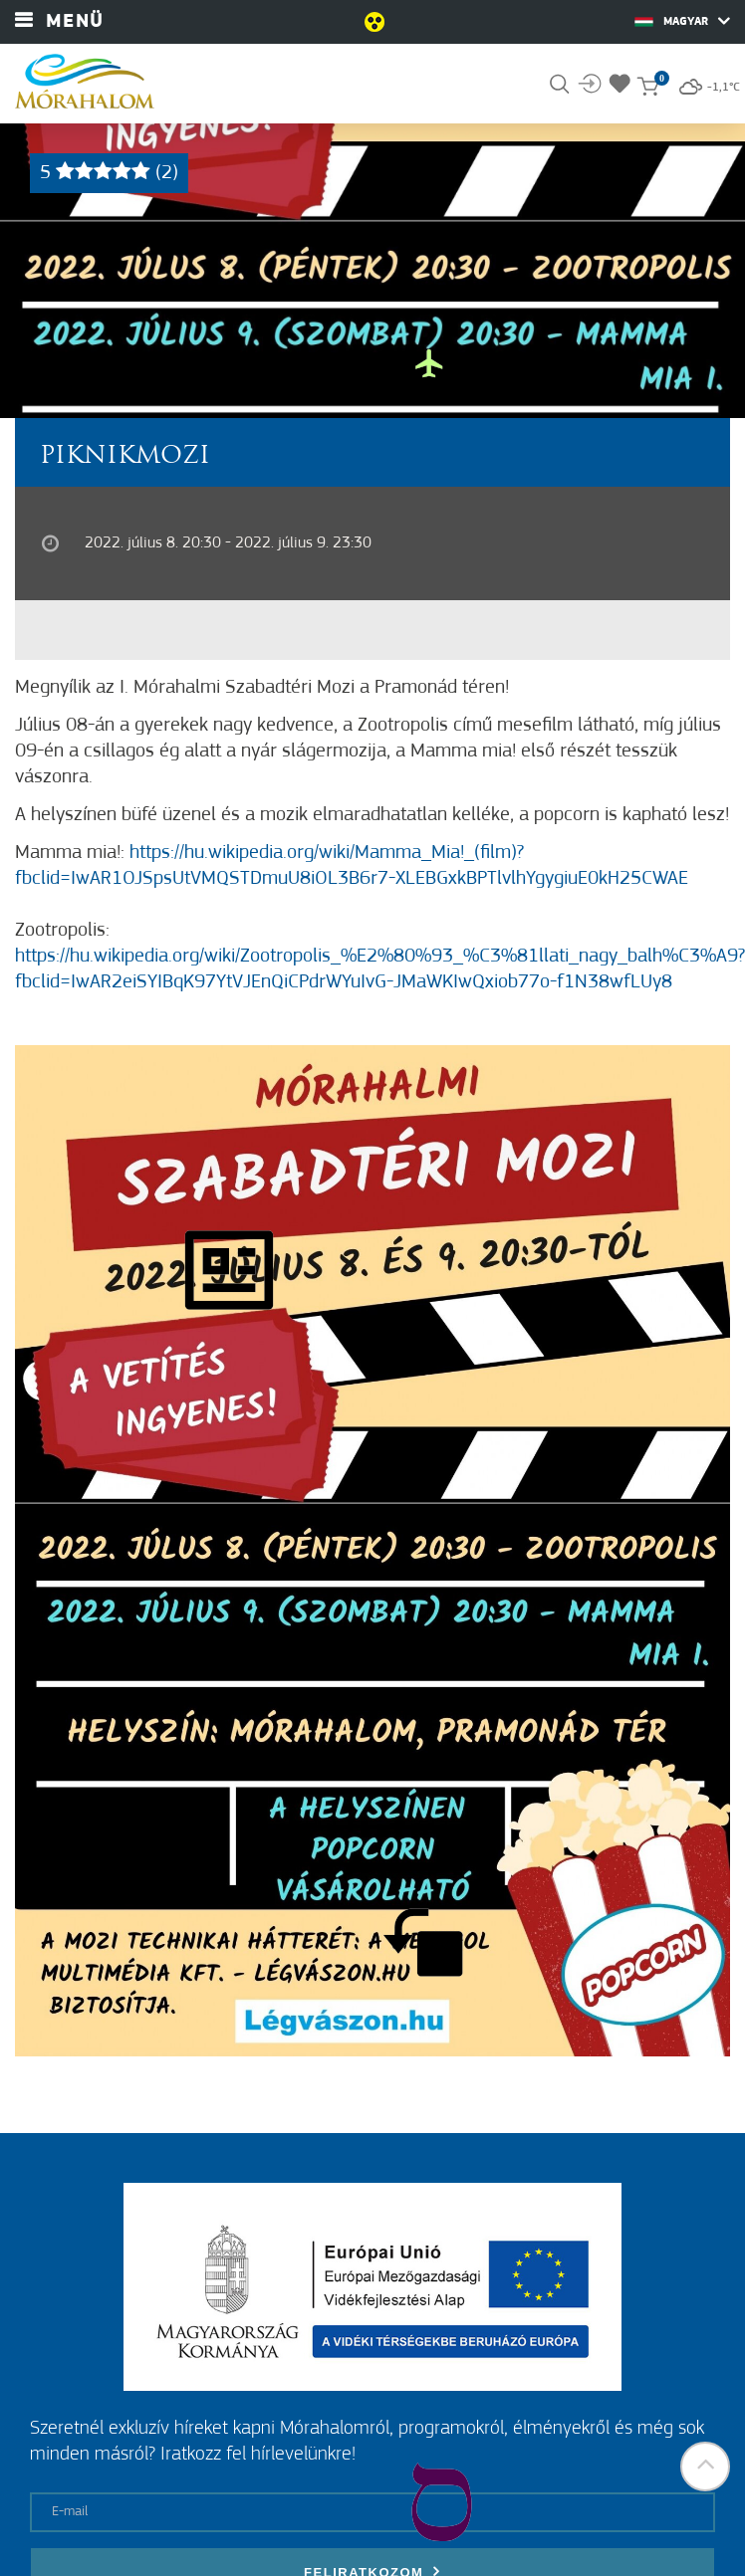 This screenshot has height=2576, width=745. Describe the element at coordinates (424, 1942) in the screenshot. I see `rotate object counterclockwise` at that location.